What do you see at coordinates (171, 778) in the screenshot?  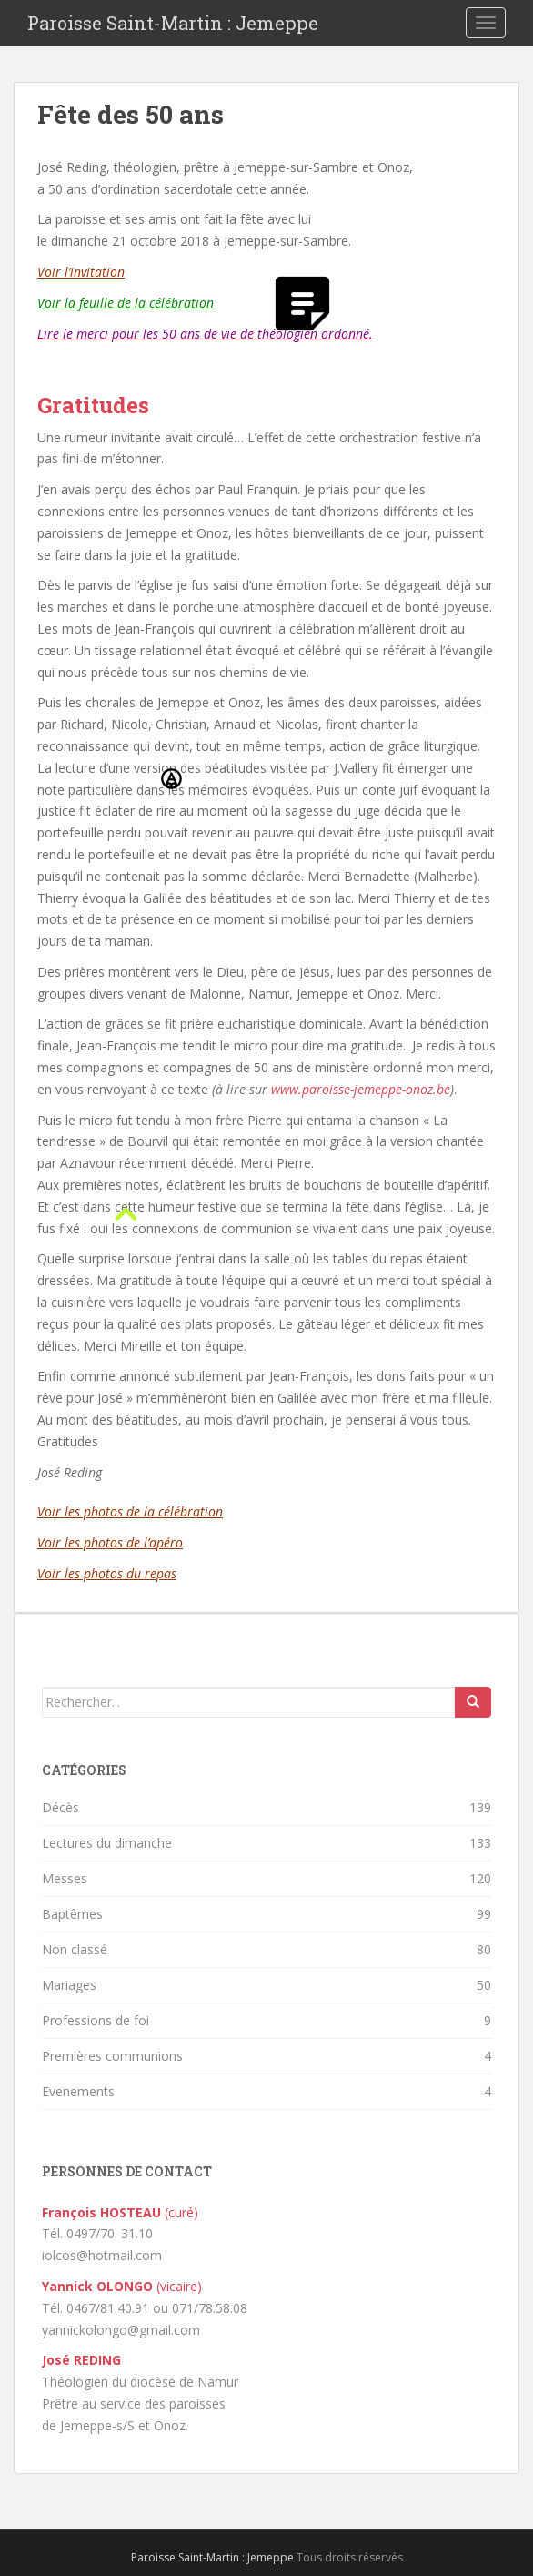 I see `edit or modify content` at bounding box center [171, 778].